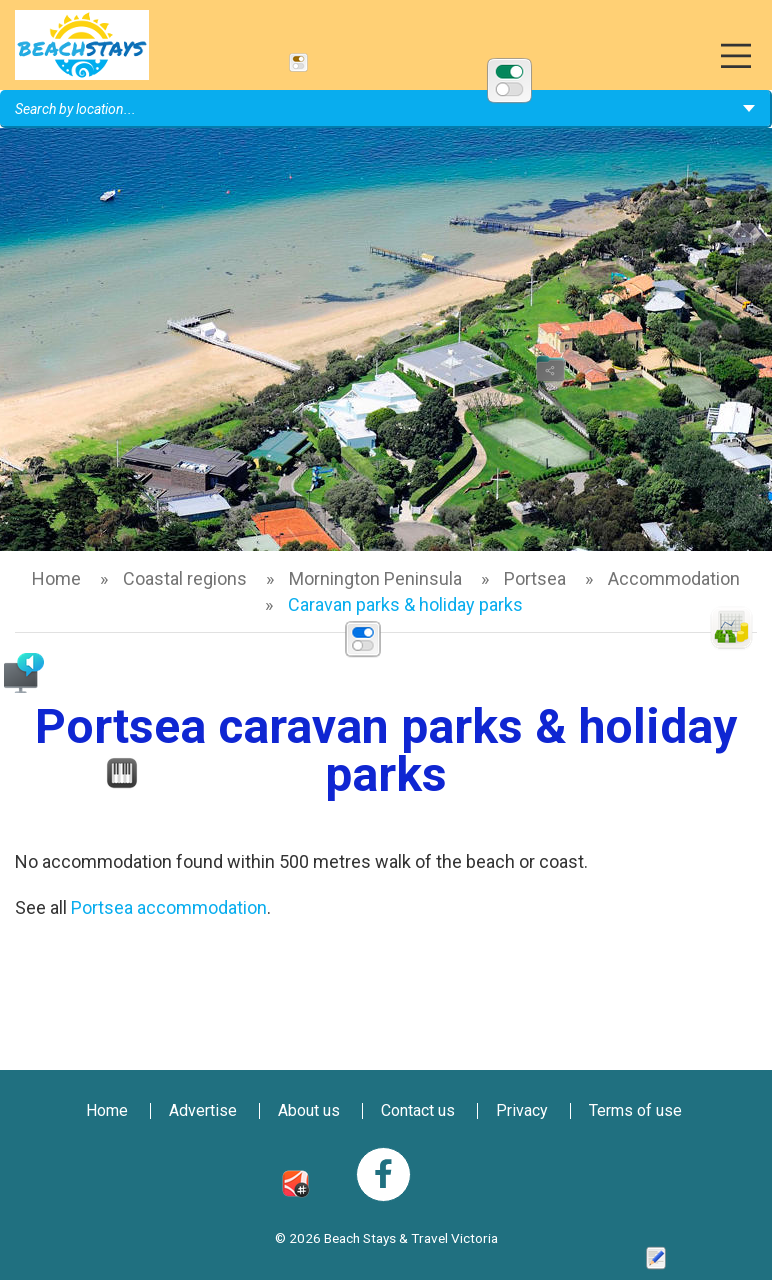  I want to click on open gnucash personal finance application, so click(731, 627).